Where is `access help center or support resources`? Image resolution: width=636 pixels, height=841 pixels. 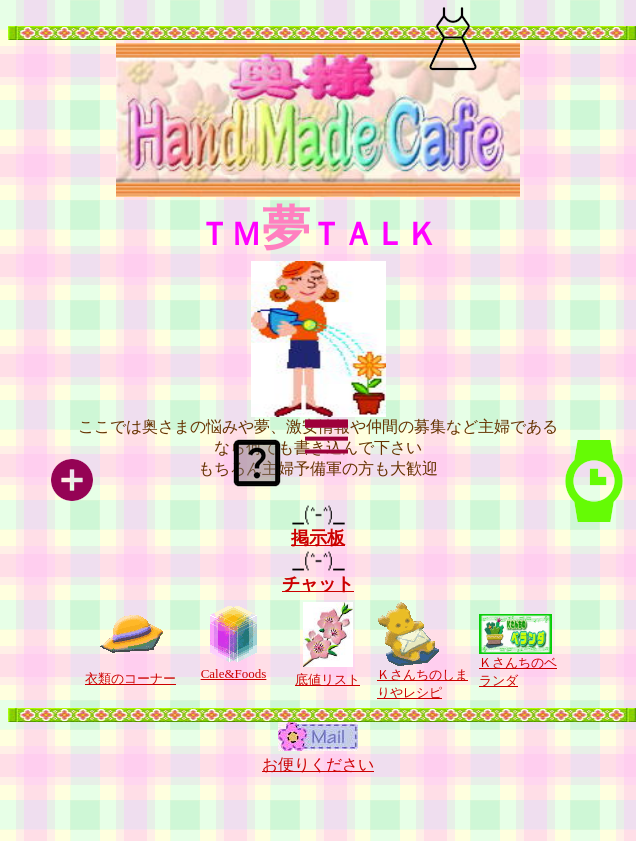 access help center or support resources is located at coordinates (257, 463).